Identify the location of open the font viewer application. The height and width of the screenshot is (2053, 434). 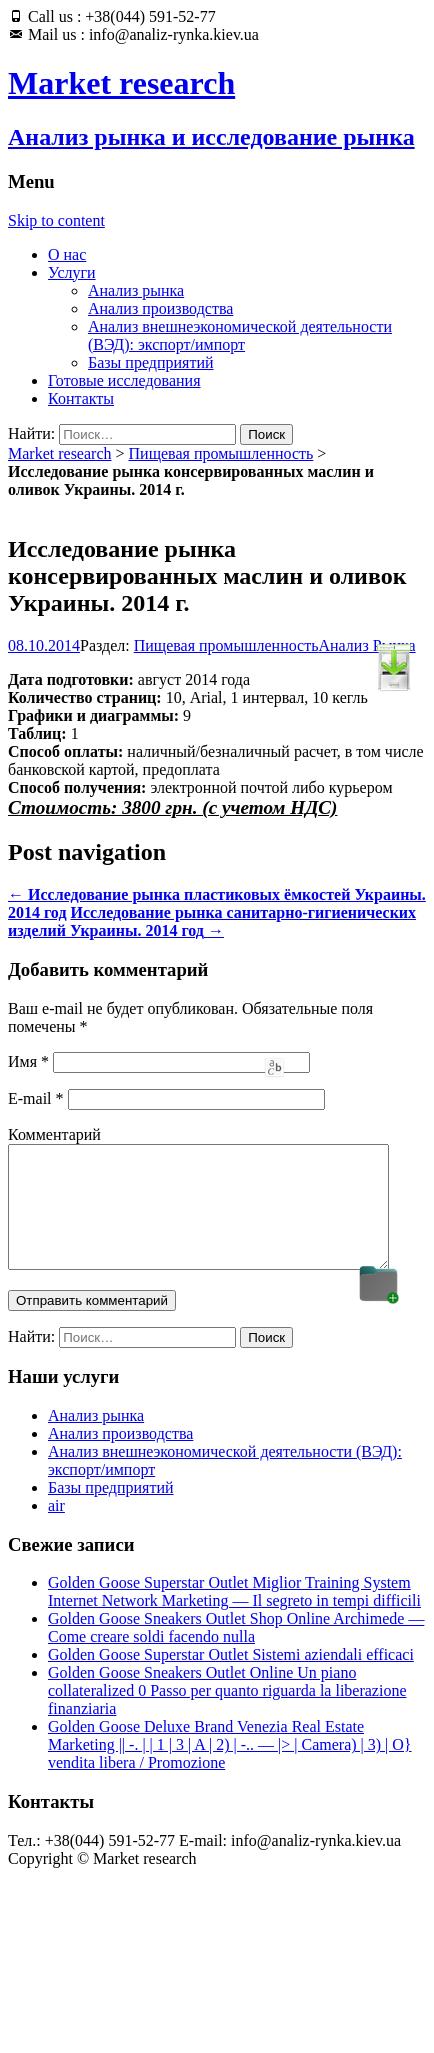
(274, 1067).